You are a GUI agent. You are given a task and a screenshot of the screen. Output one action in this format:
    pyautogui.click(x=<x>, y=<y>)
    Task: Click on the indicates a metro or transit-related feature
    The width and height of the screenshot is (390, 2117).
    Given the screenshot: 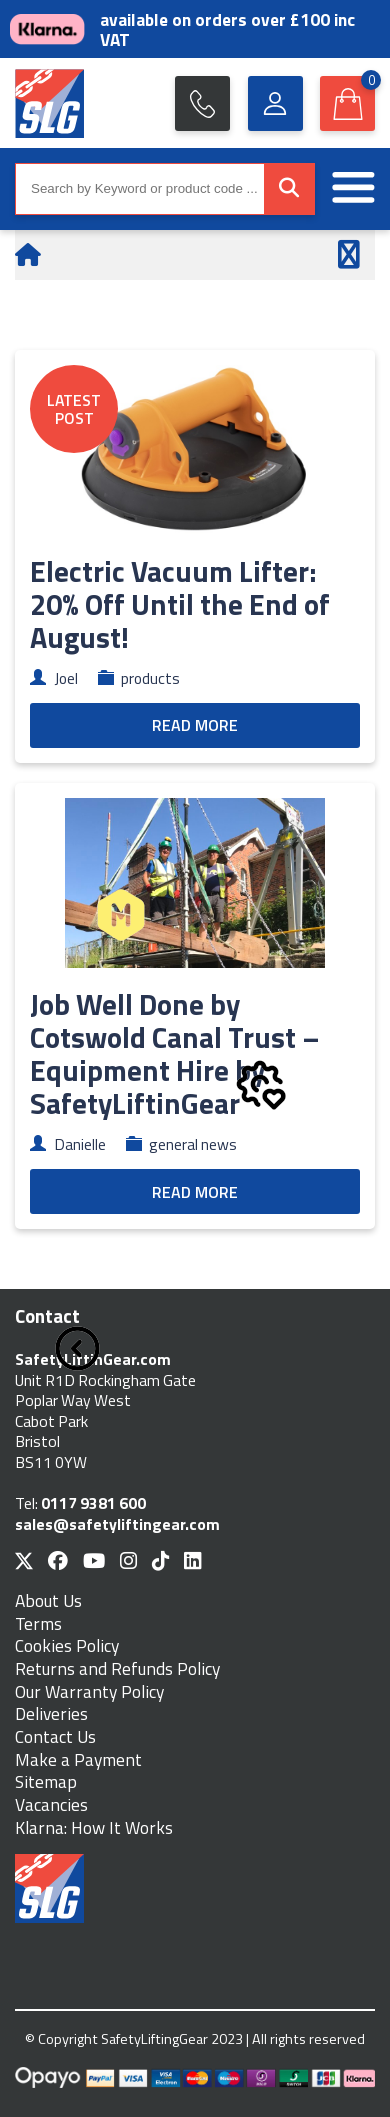 What is the action you would take?
    pyautogui.click(x=121, y=915)
    